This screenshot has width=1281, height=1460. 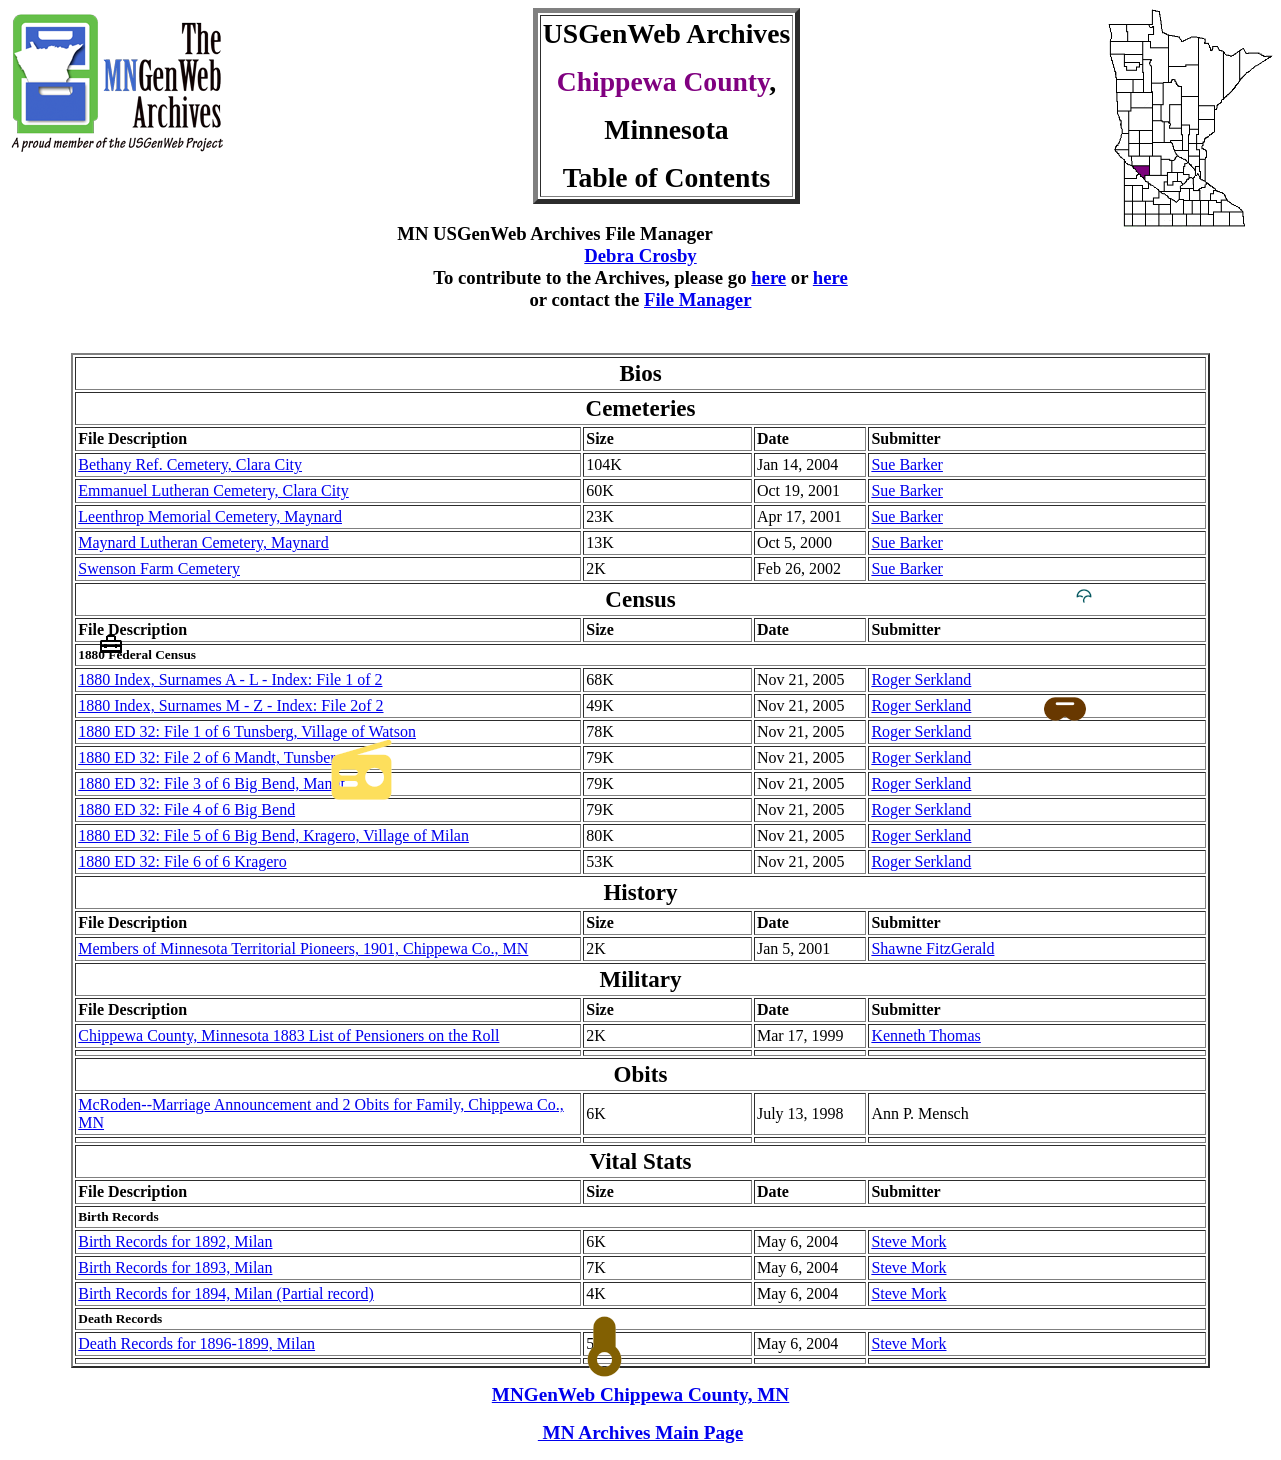 I want to click on indicates very low or minimum temperature, so click(x=604, y=1346).